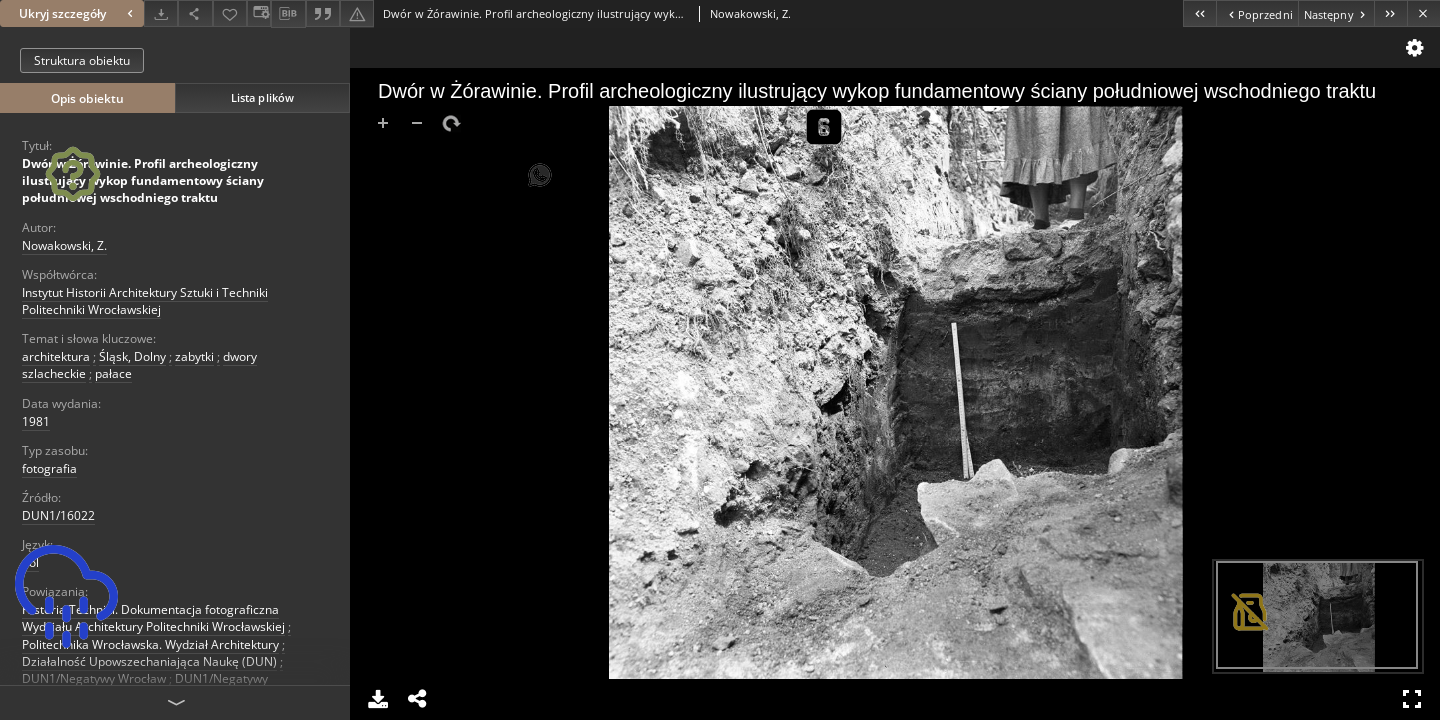 This screenshot has height=720, width=1440. What do you see at coordinates (1250, 612) in the screenshot?
I see `item unavailable for takeout or delivery` at bounding box center [1250, 612].